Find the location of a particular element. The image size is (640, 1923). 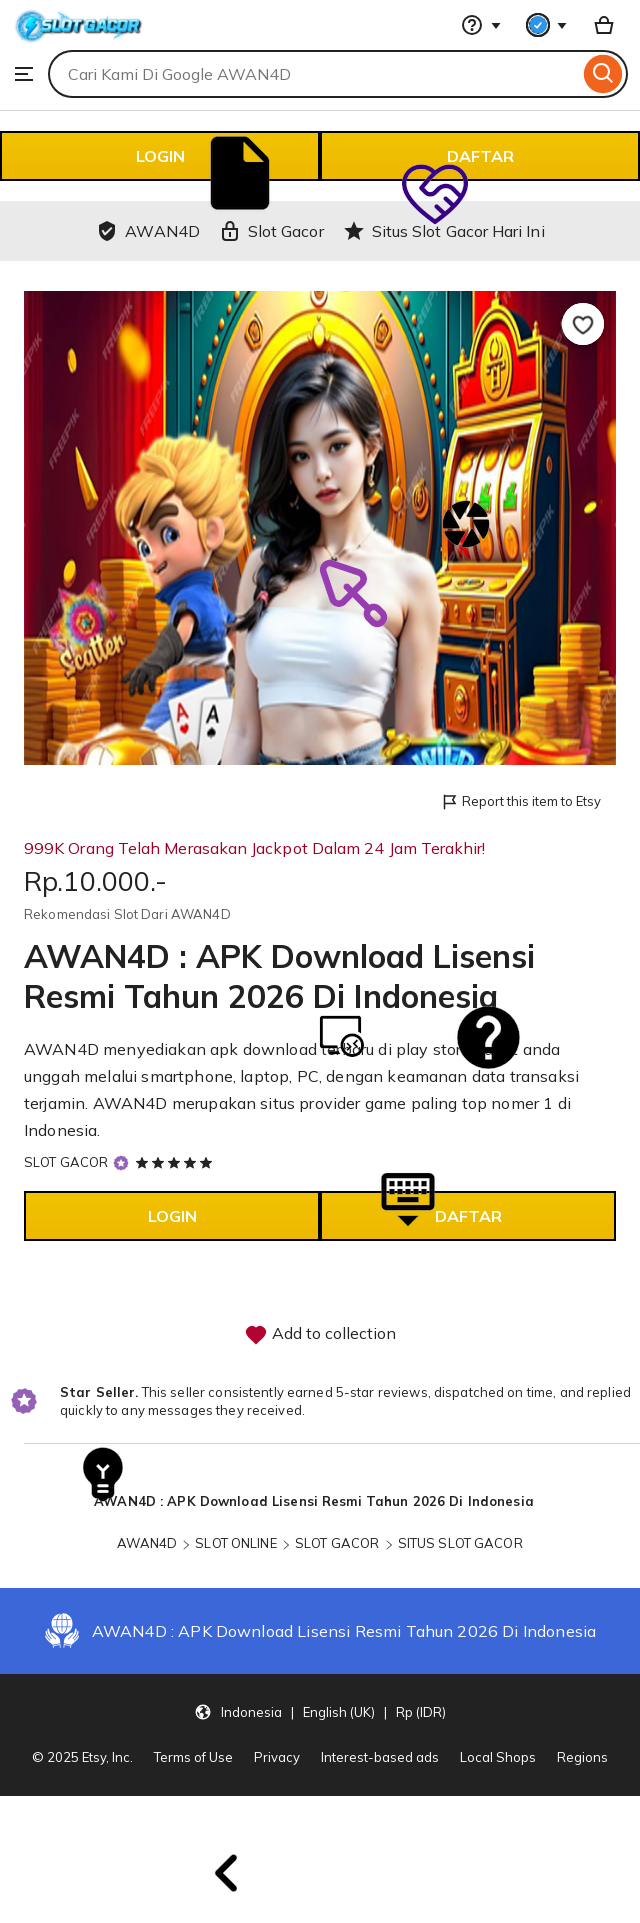

hide the on-screen keyboard is located at coordinates (408, 1197).